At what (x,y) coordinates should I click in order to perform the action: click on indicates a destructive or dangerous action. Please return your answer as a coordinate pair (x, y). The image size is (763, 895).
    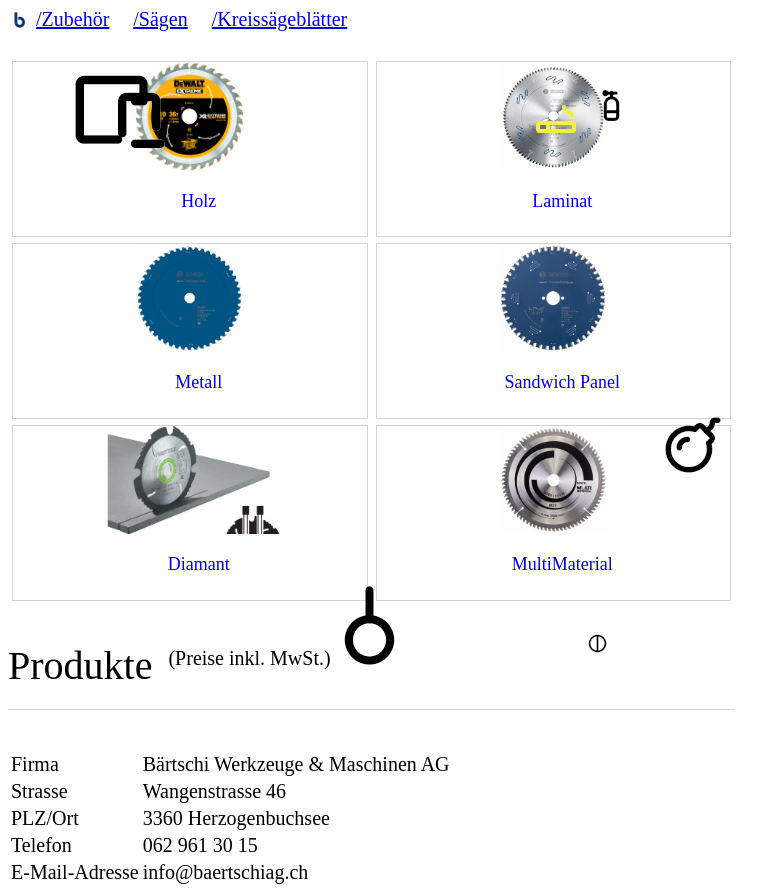
    Looking at the image, I should click on (693, 445).